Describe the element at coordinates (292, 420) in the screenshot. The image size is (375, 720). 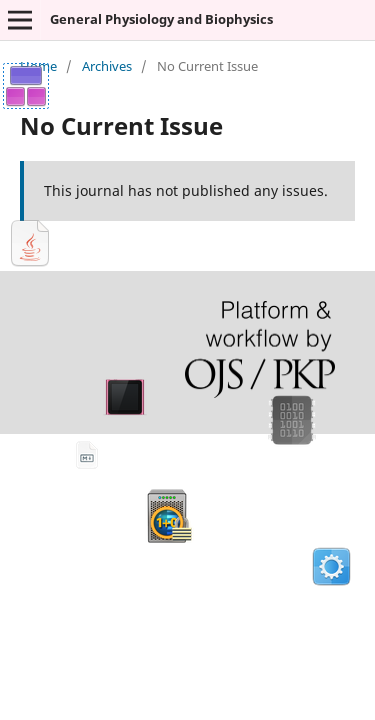
I see `firmware file type indicator` at that location.